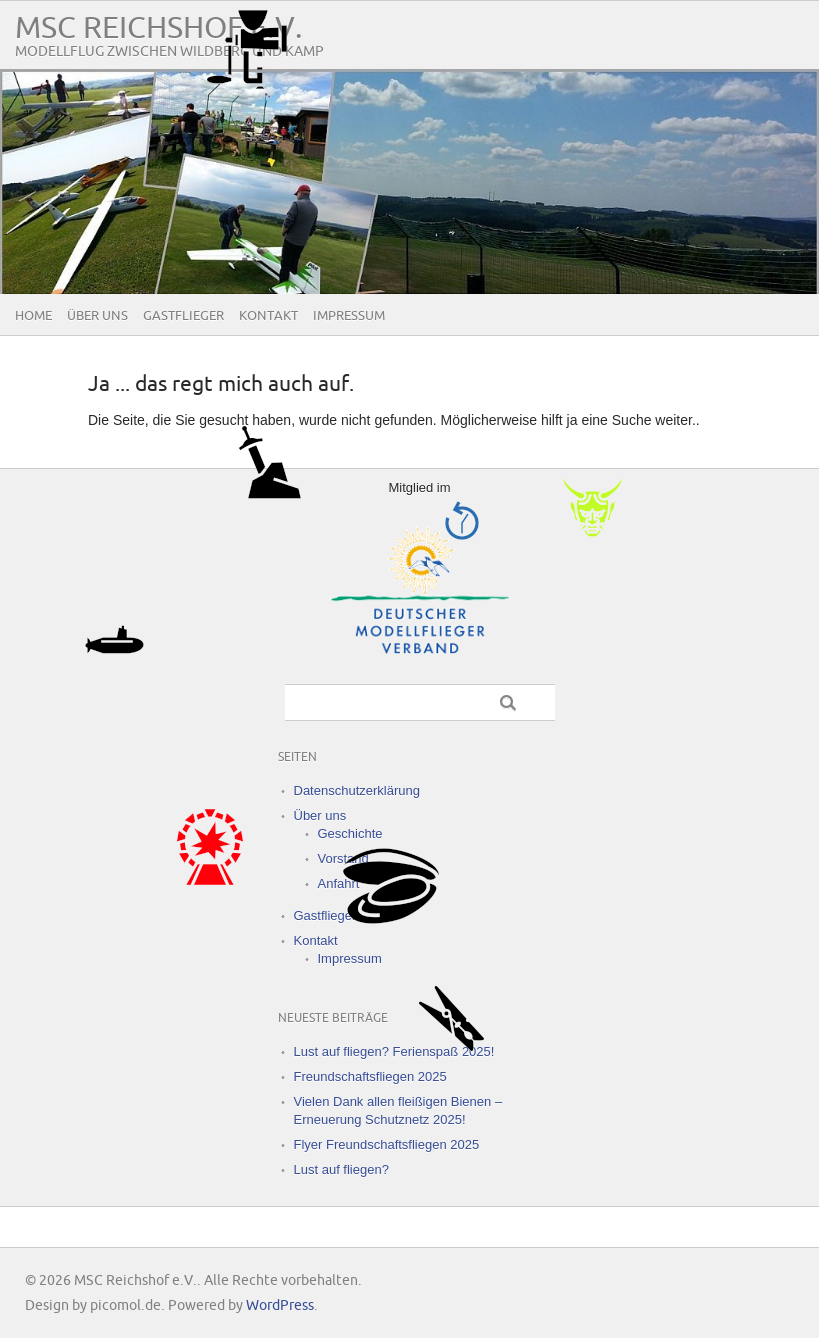  I want to click on access the stargate or portal feature, so click(210, 847).